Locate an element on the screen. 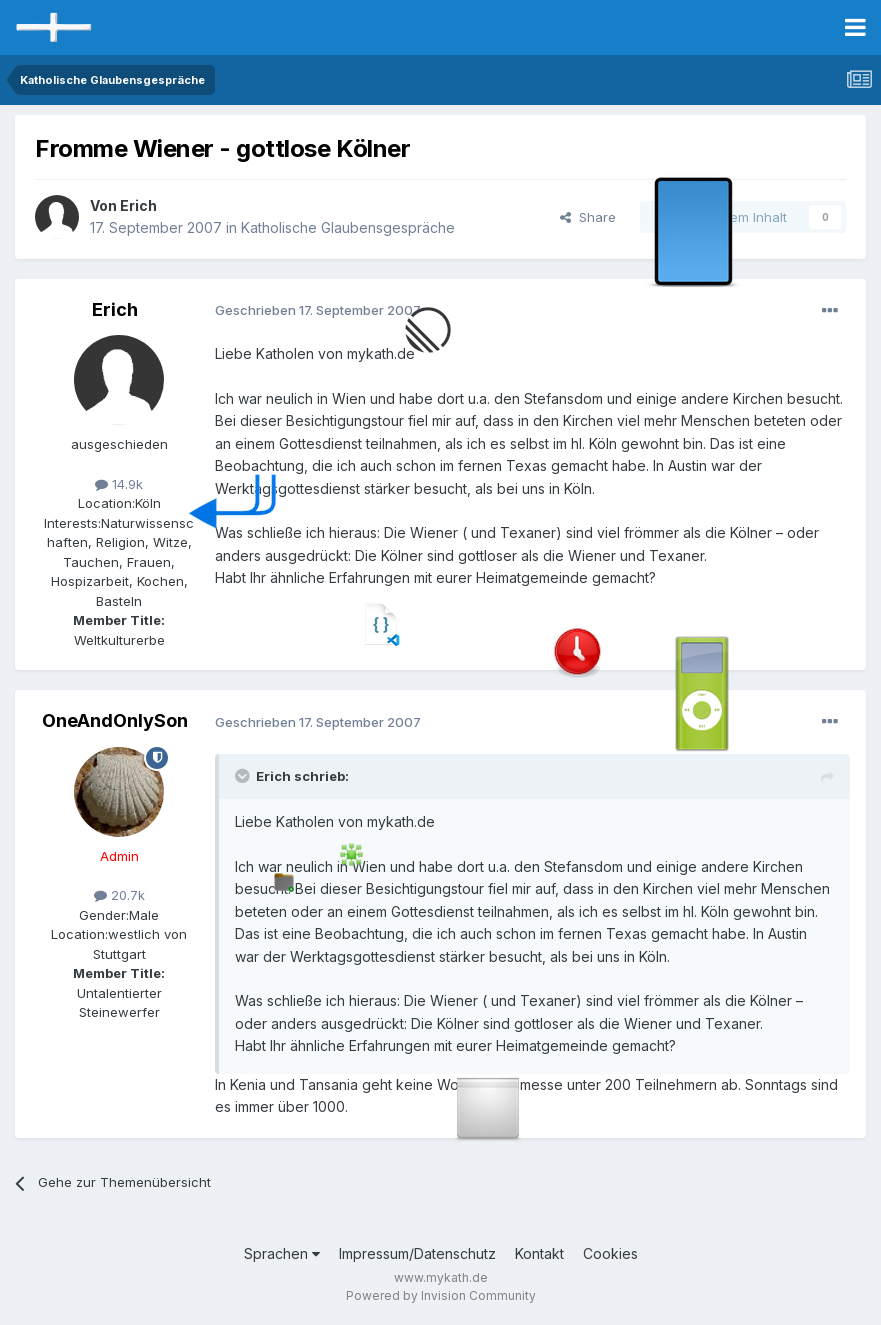 This screenshot has width=881, height=1325. sync or replicate media library across devices is located at coordinates (351, 854).